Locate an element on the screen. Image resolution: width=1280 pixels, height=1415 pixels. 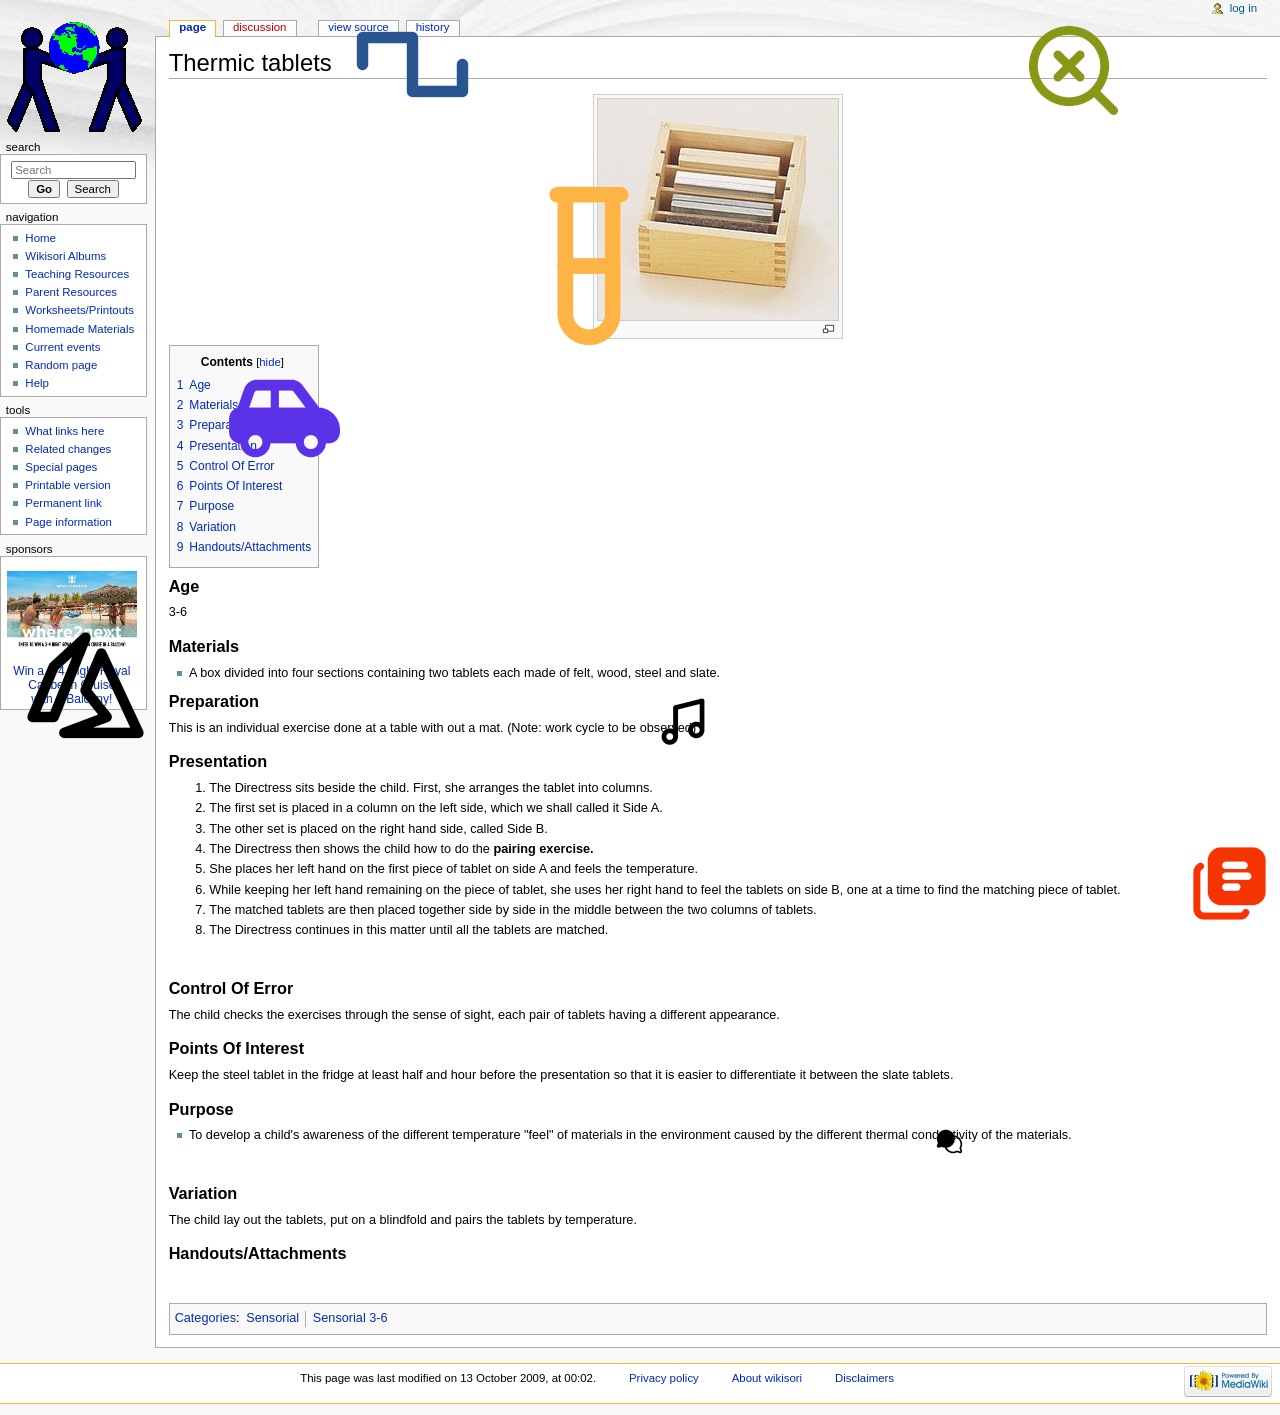
toggle square wave audio output is located at coordinates (412, 64).